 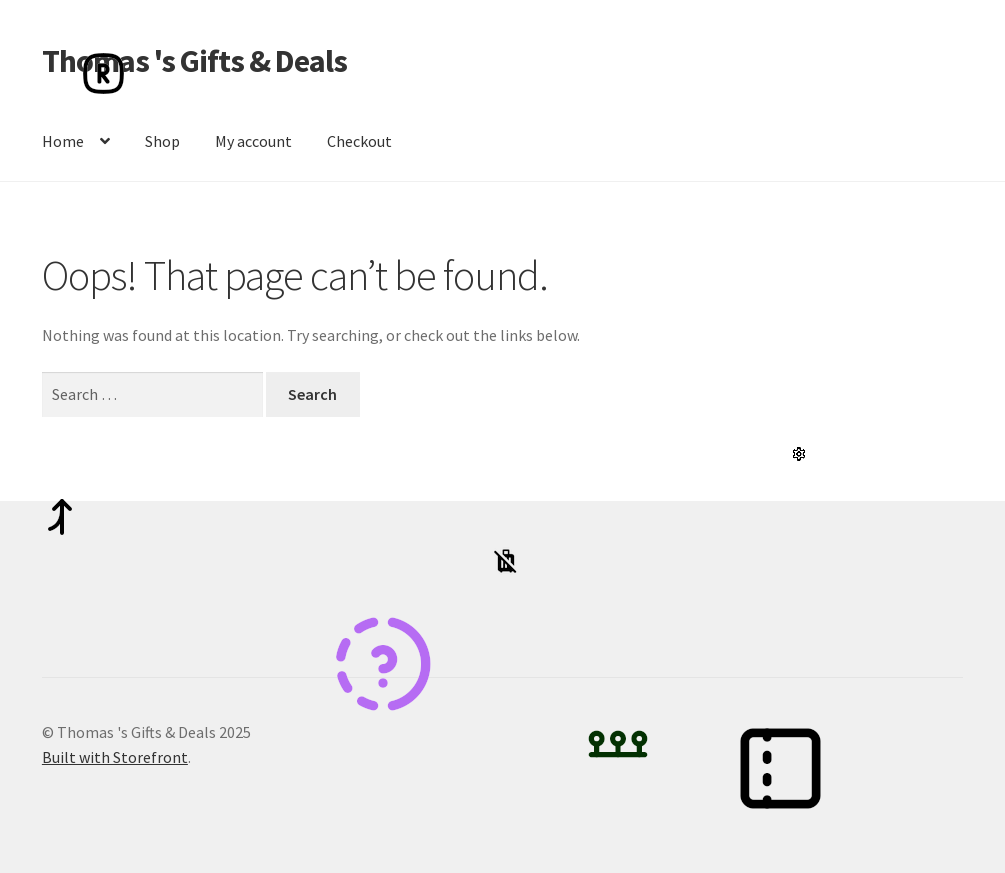 What do you see at coordinates (506, 561) in the screenshot?
I see `no luggage allowed` at bounding box center [506, 561].